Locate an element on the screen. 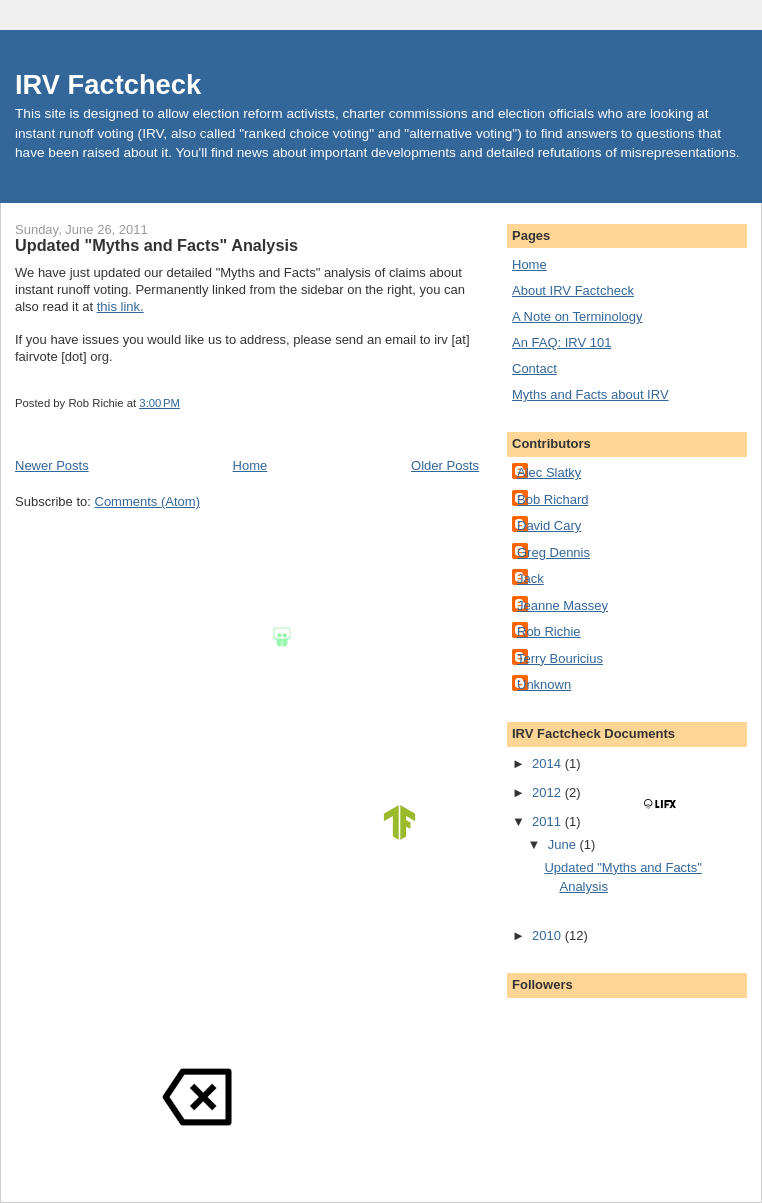 Image resolution: width=762 pixels, height=1203 pixels. TensorFlow machine learning framework logo is located at coordinates (399, 822).